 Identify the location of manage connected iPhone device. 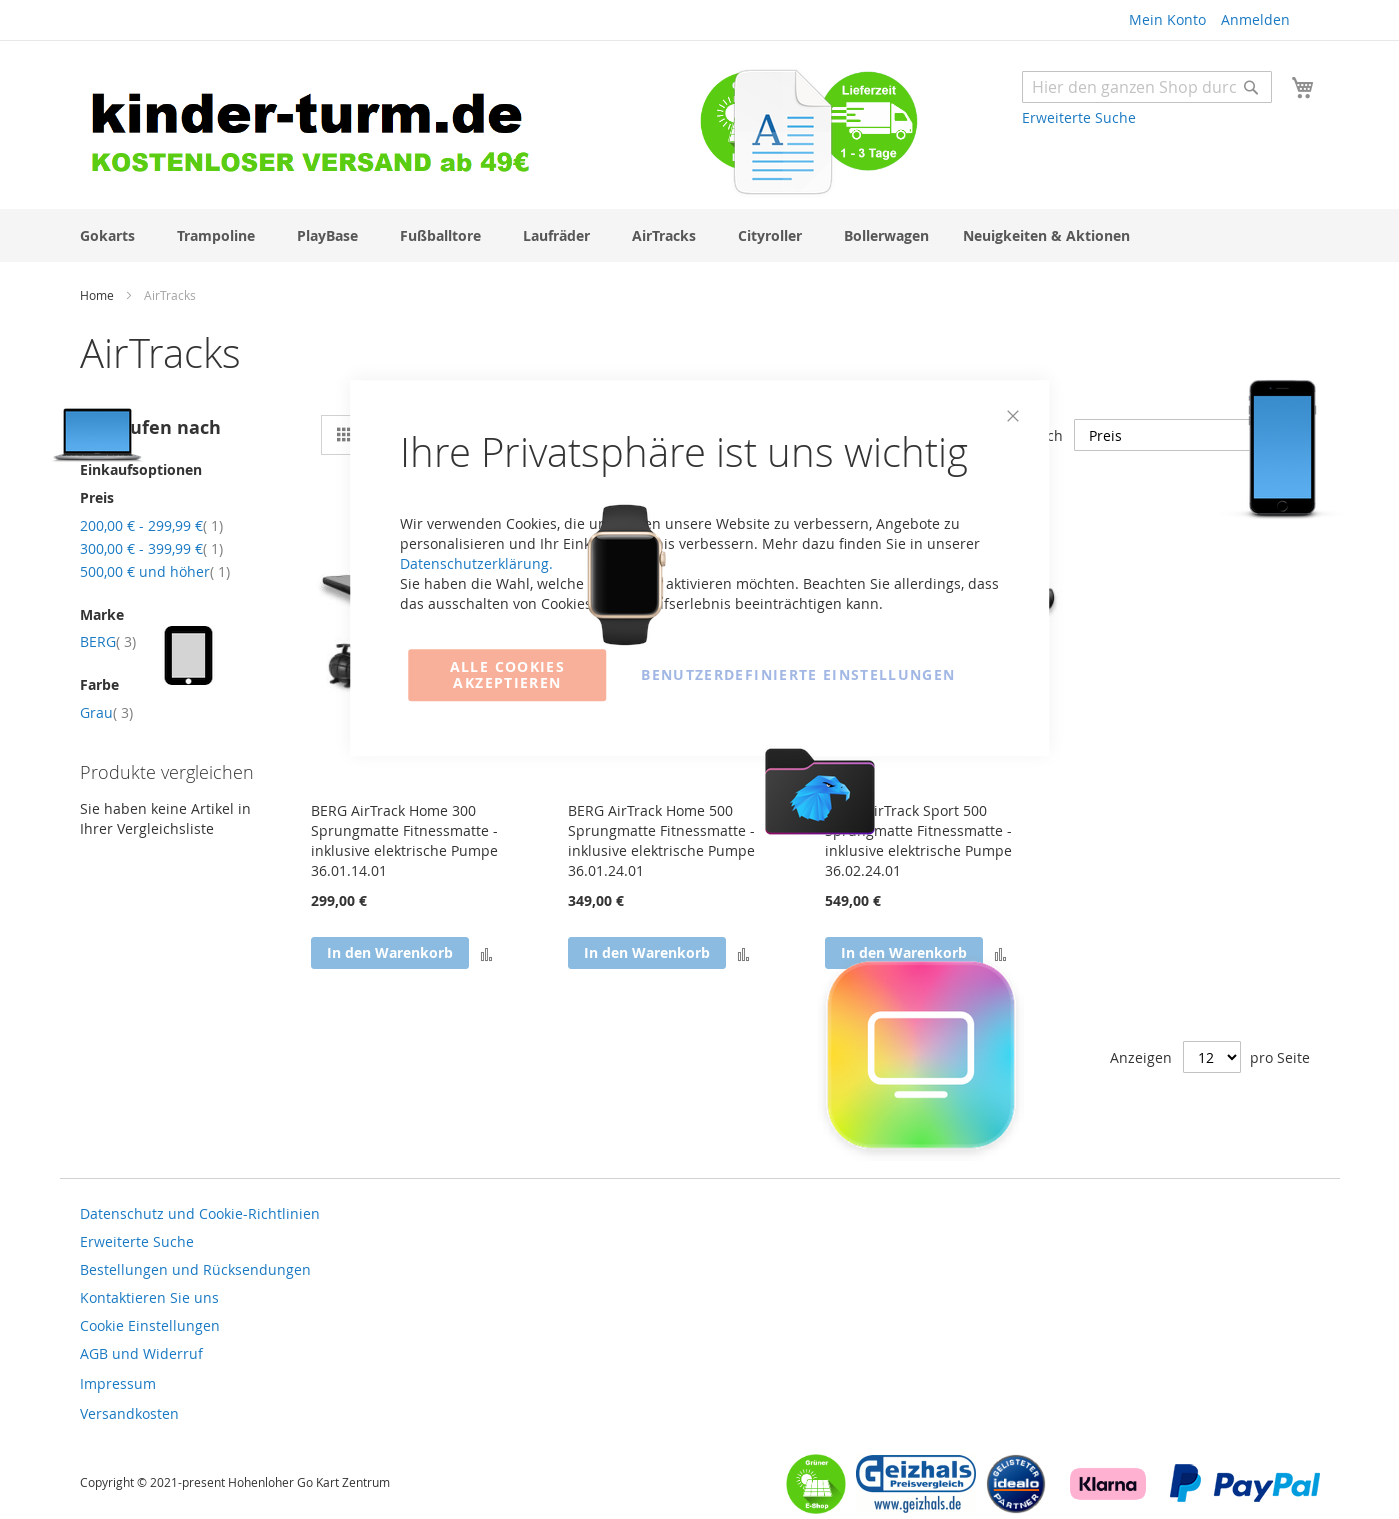
(1282, 449).